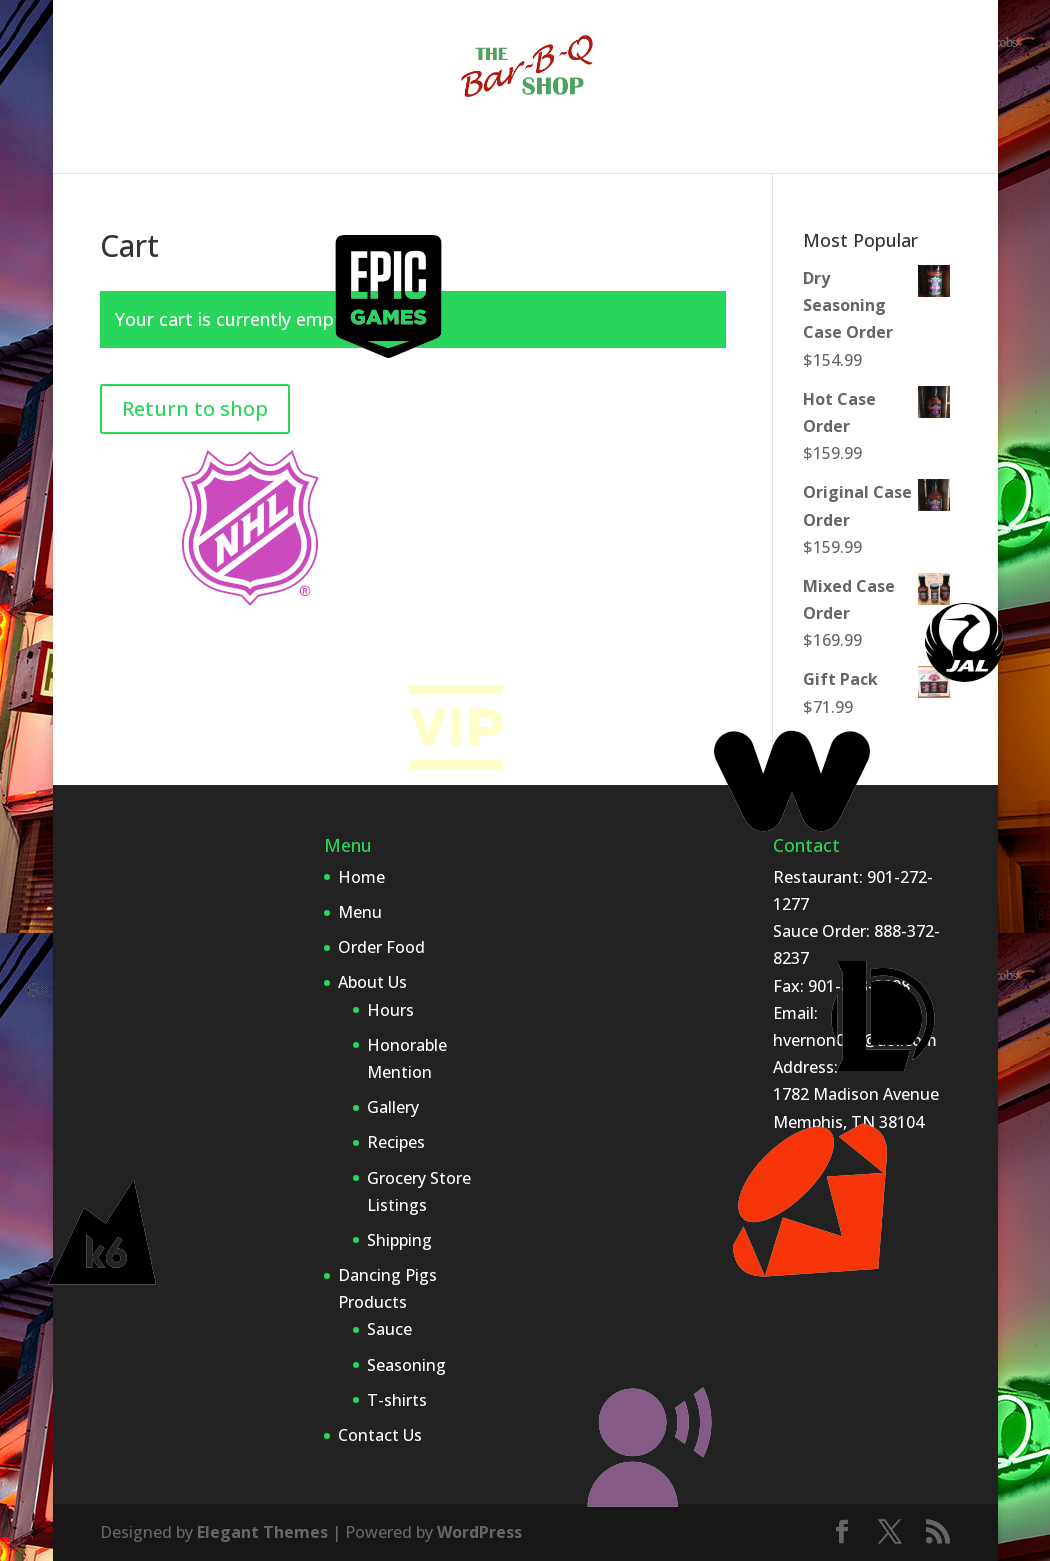 The image size is (1050, 1561). Describe the element at coordinates (964, 642) in the screenshot. I see `Japan Airlines company logo` at that location.